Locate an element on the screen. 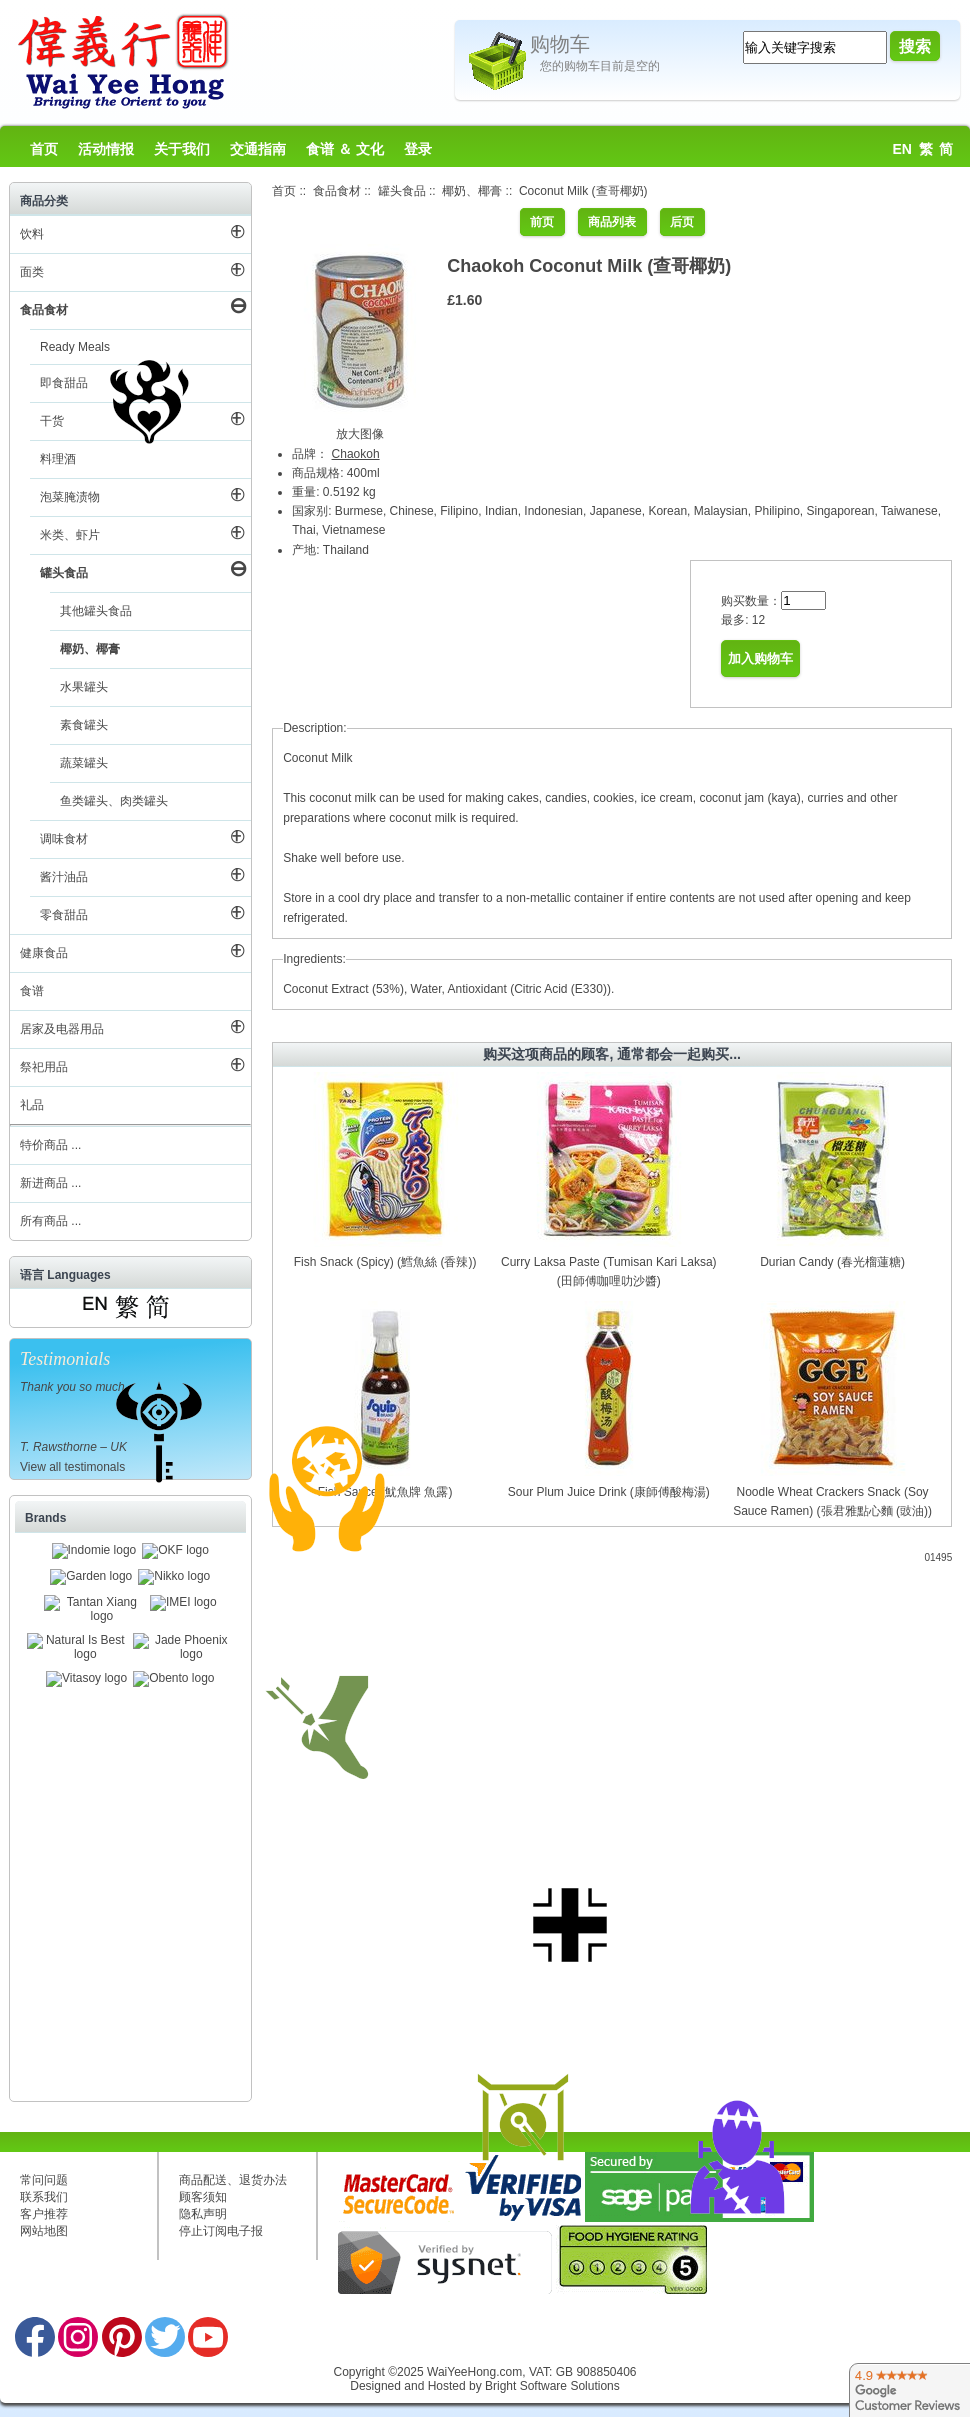  indicates a character's weakness or vulnerability is located at coordinates (316, 1727).